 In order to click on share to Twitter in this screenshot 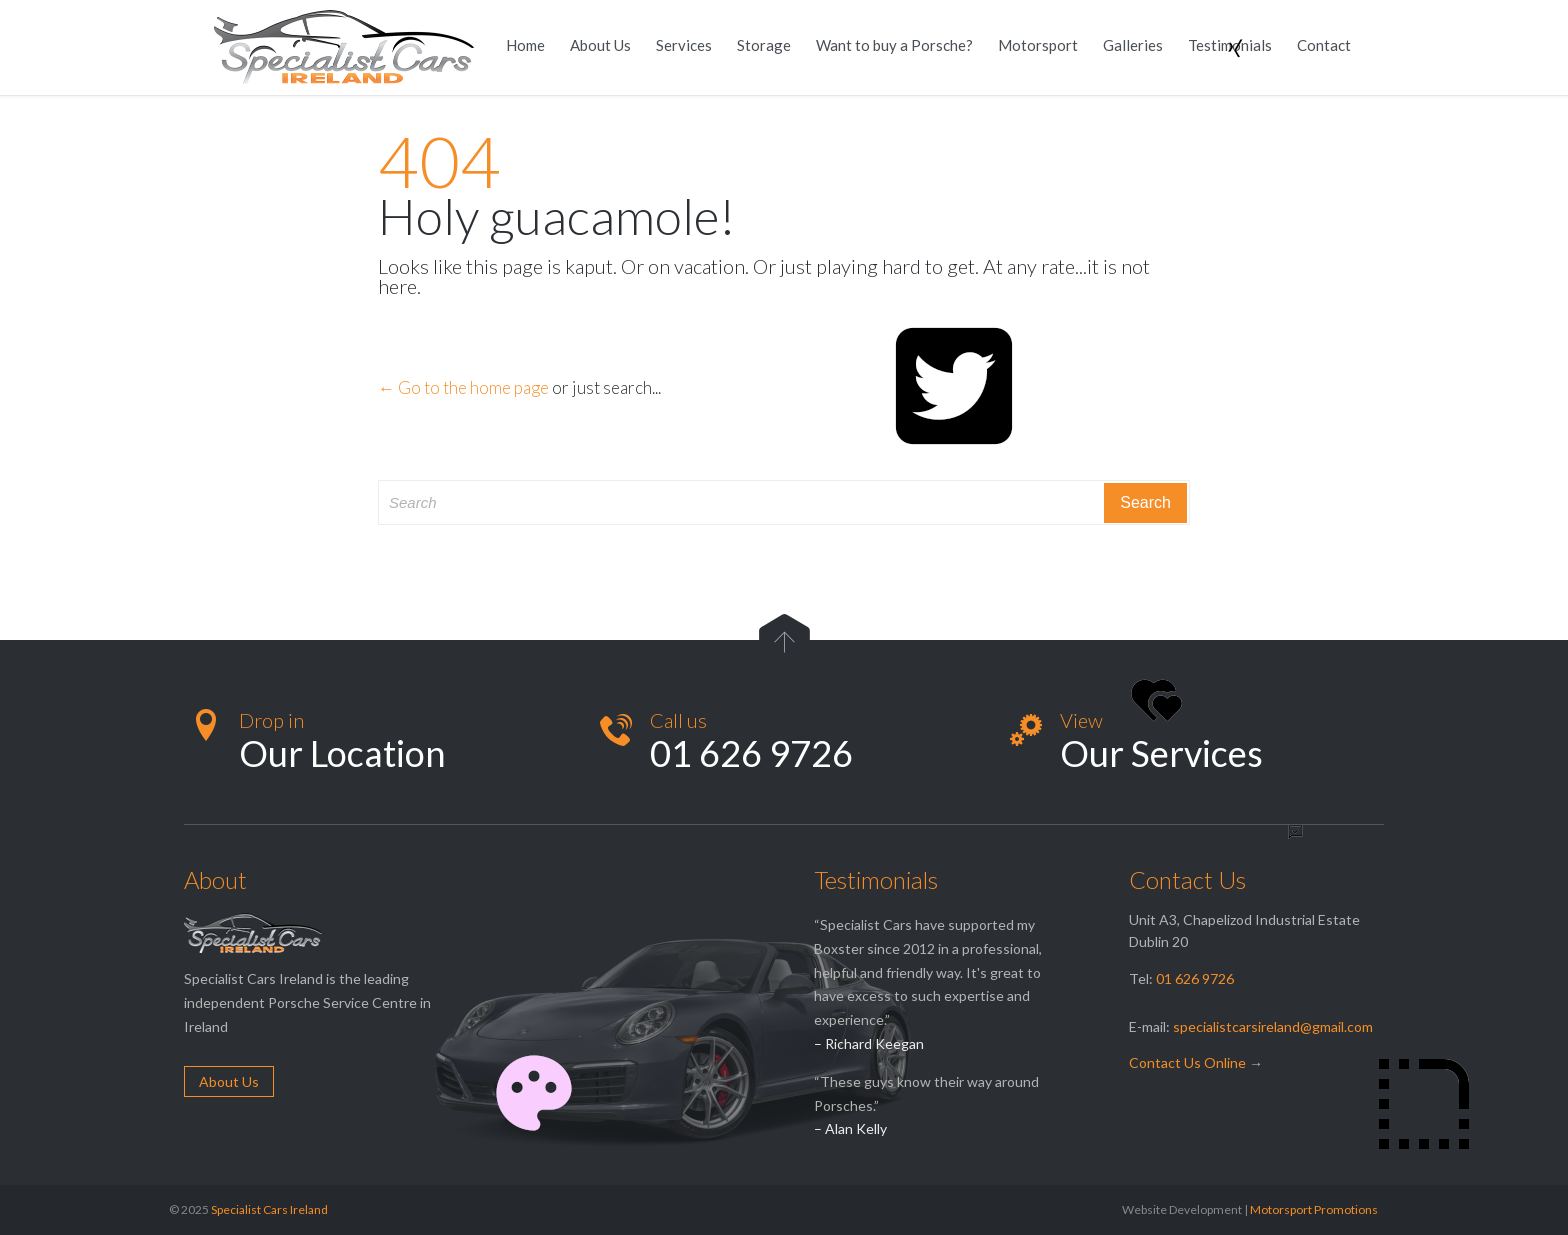, I will do `click(954, 386)`.